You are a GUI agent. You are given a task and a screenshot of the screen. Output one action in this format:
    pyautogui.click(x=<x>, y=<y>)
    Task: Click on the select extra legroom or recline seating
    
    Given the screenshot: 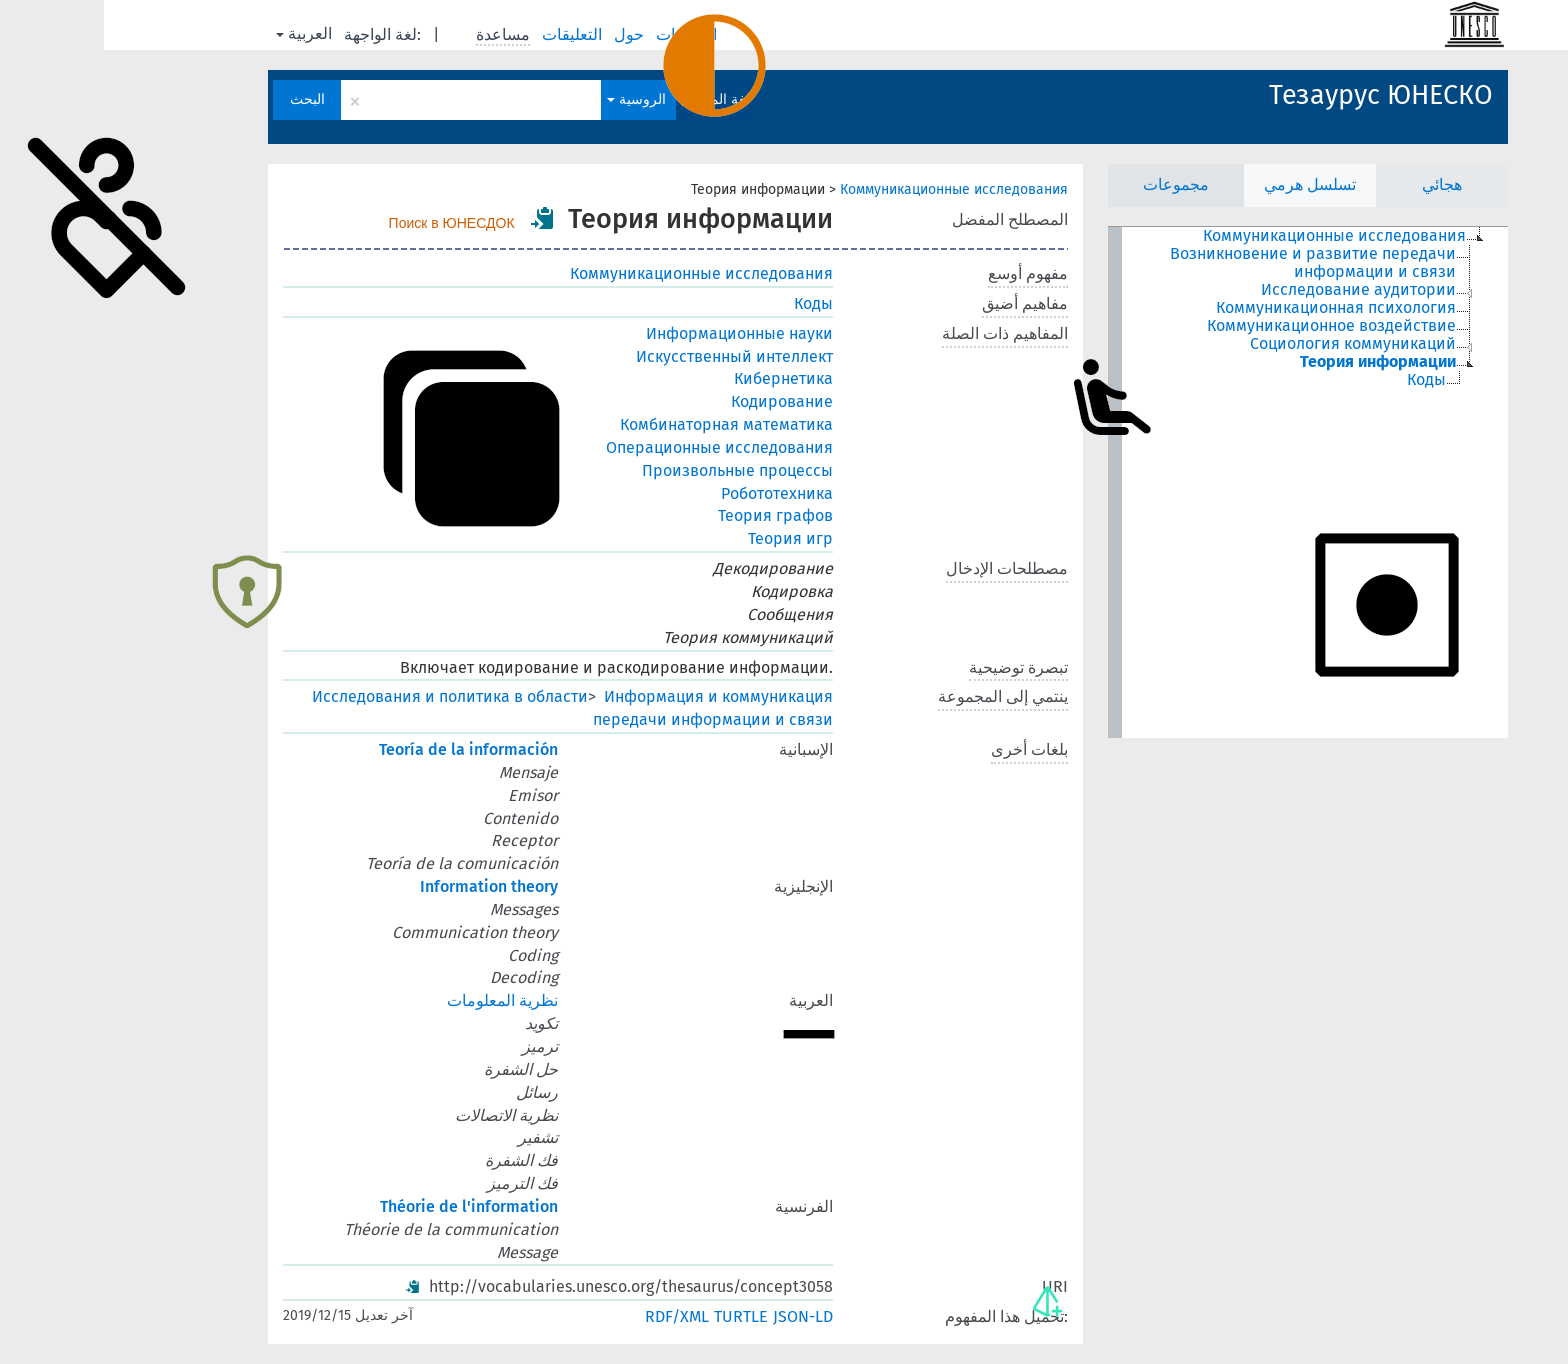 What is the action you would take?
    pyautogui.click(x=1113, y=399)
    